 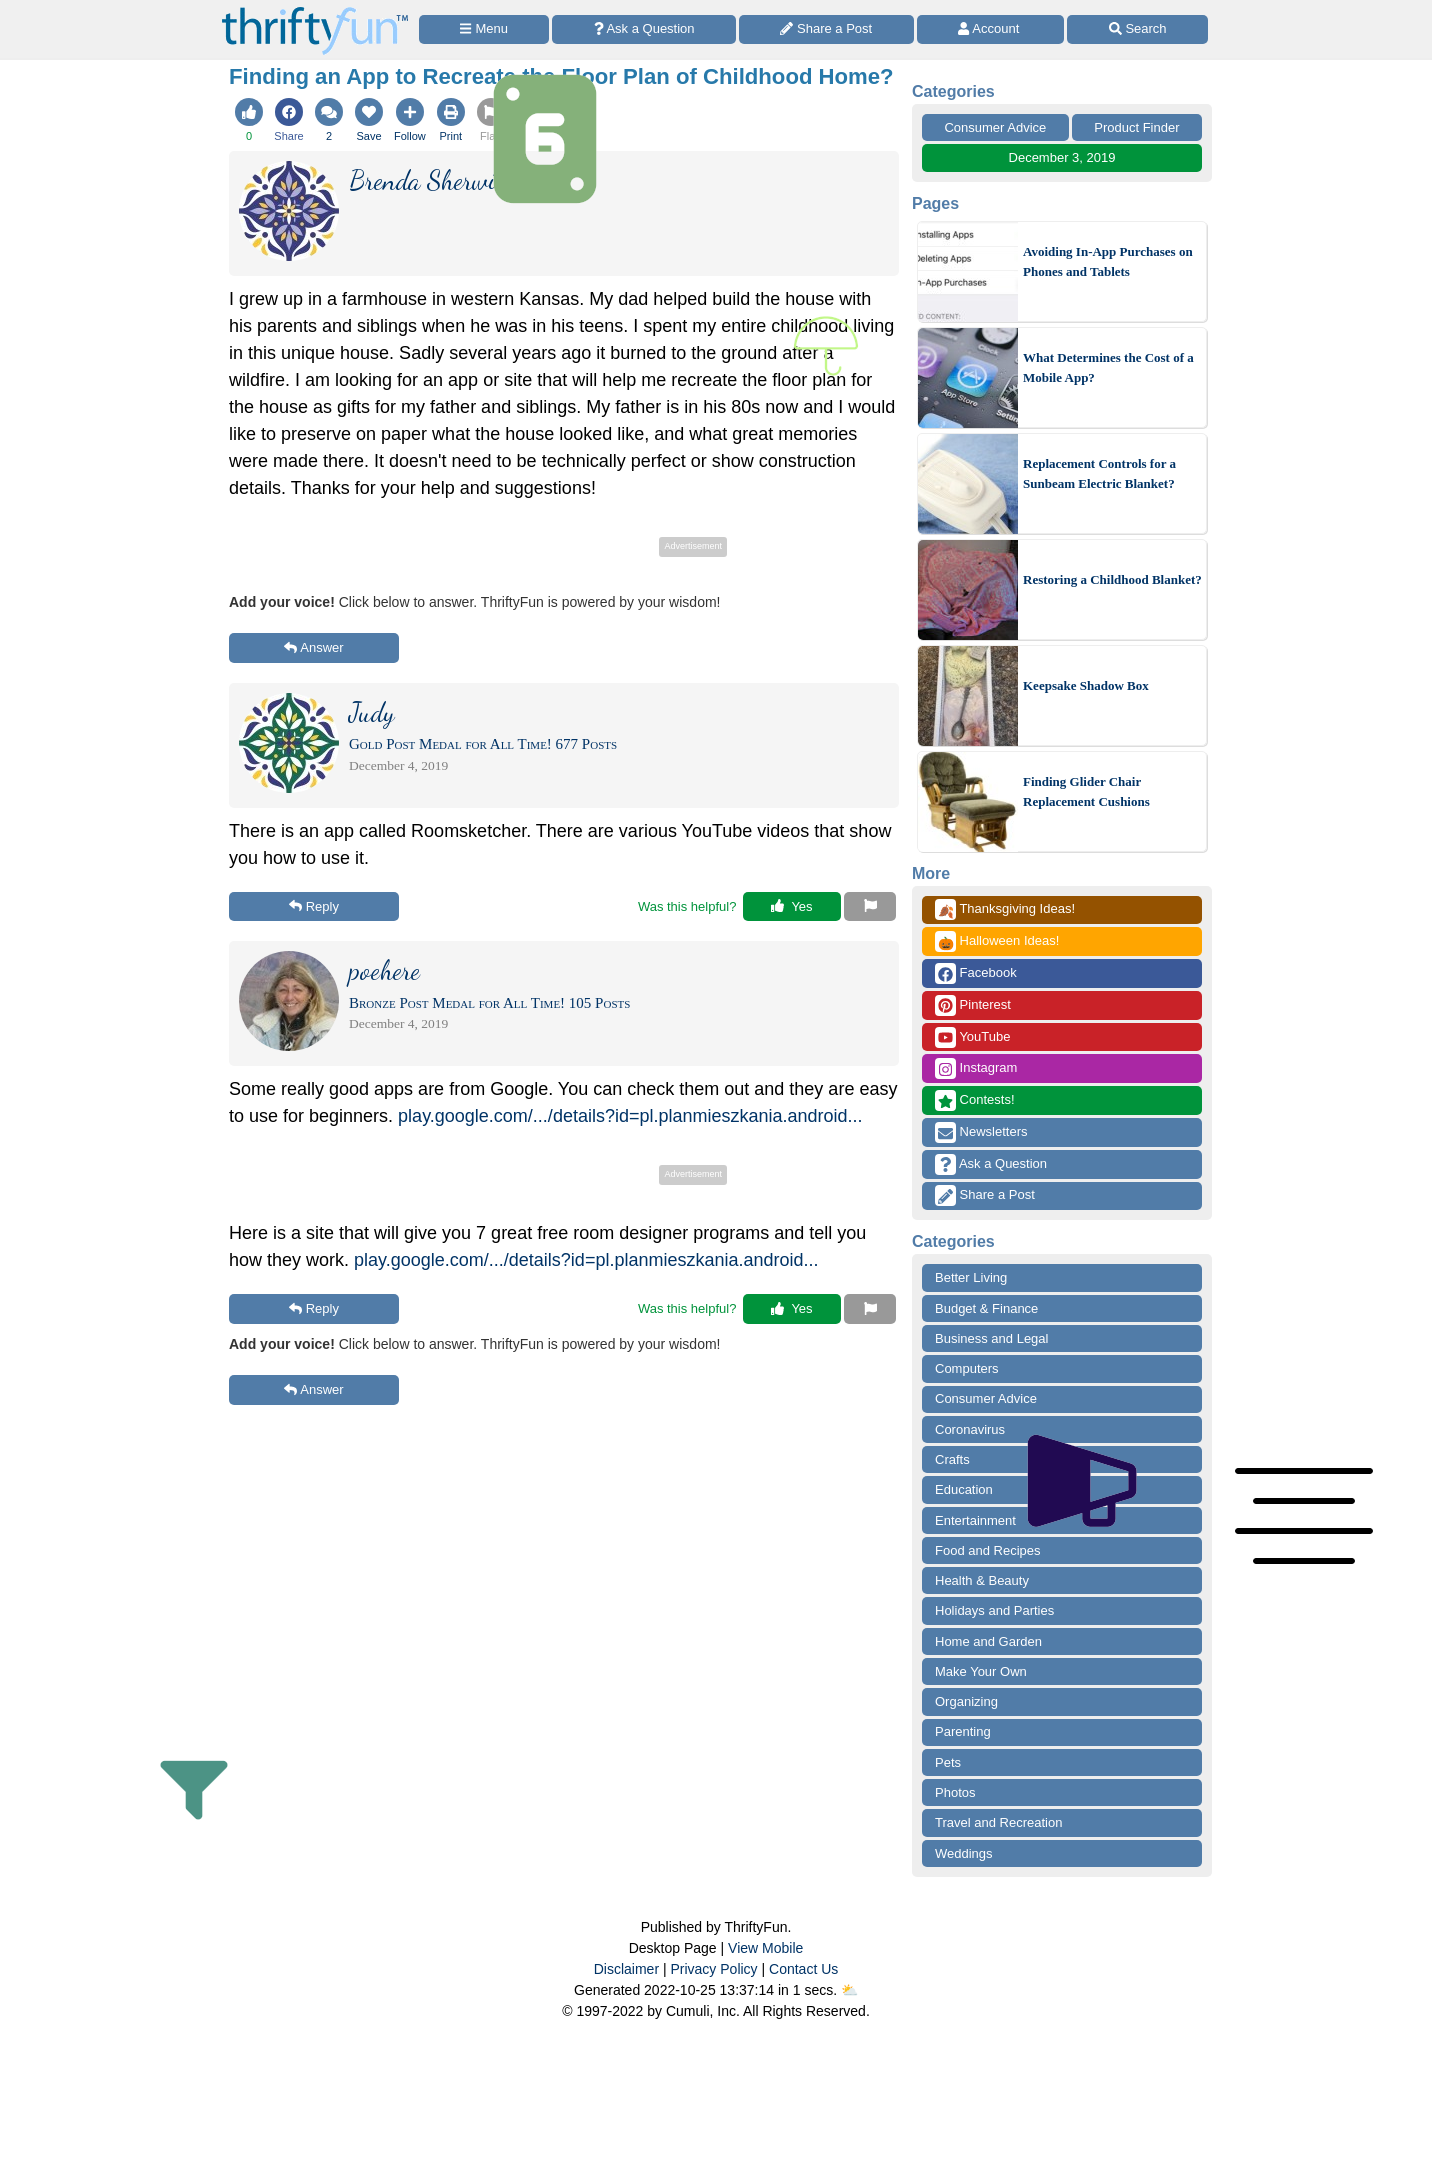 What do you see at coordinates (545, 139) in the screenshot?
I see `a six of any suit in a card game` at bounding box center [545, 139].